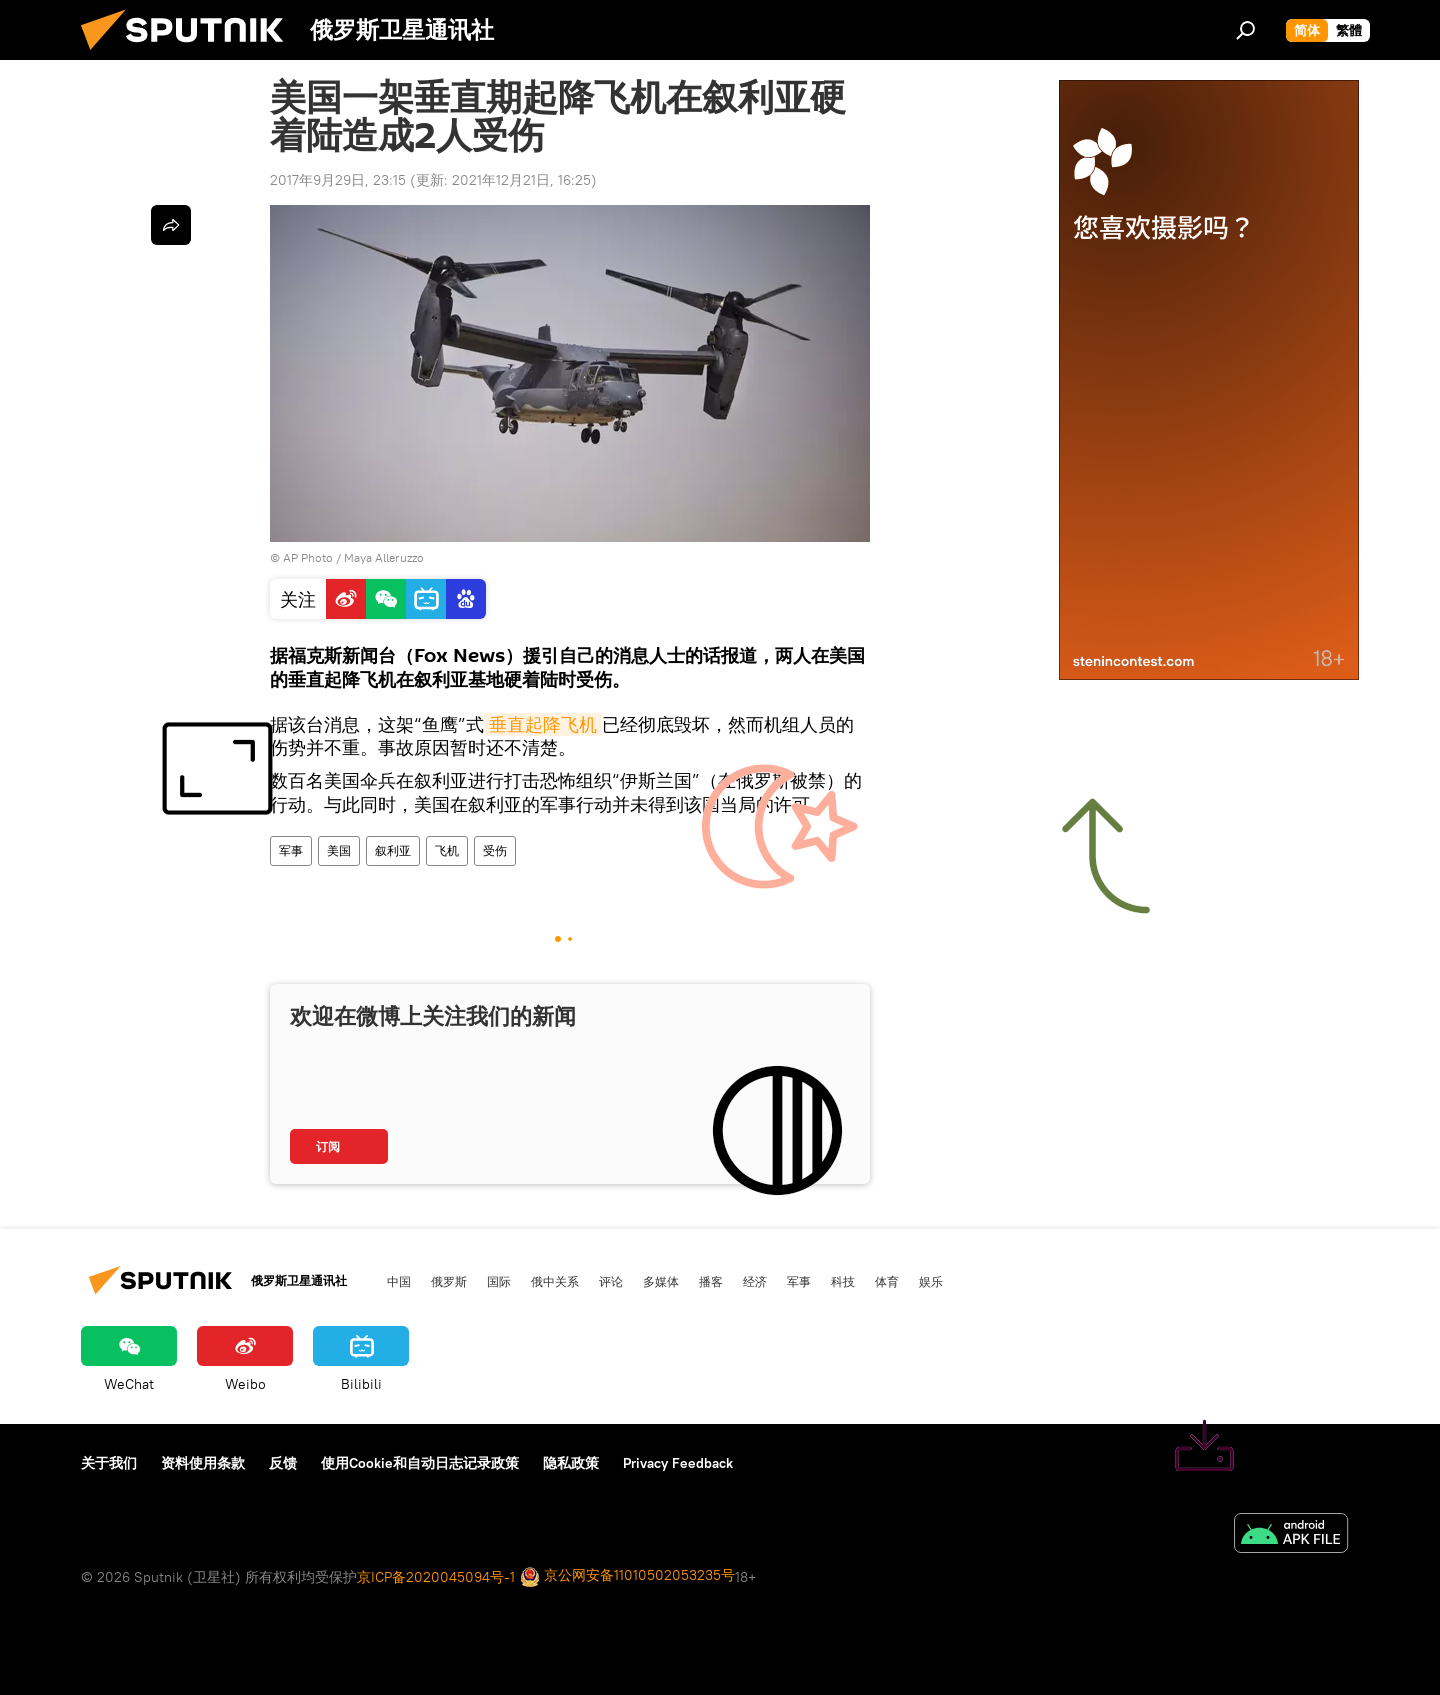 This screenshot has height=1695, width=1440. Describe the element at coordinates (774, 826) in the screenshot. I see `toggle islamic calendar or prayer times` at that location.